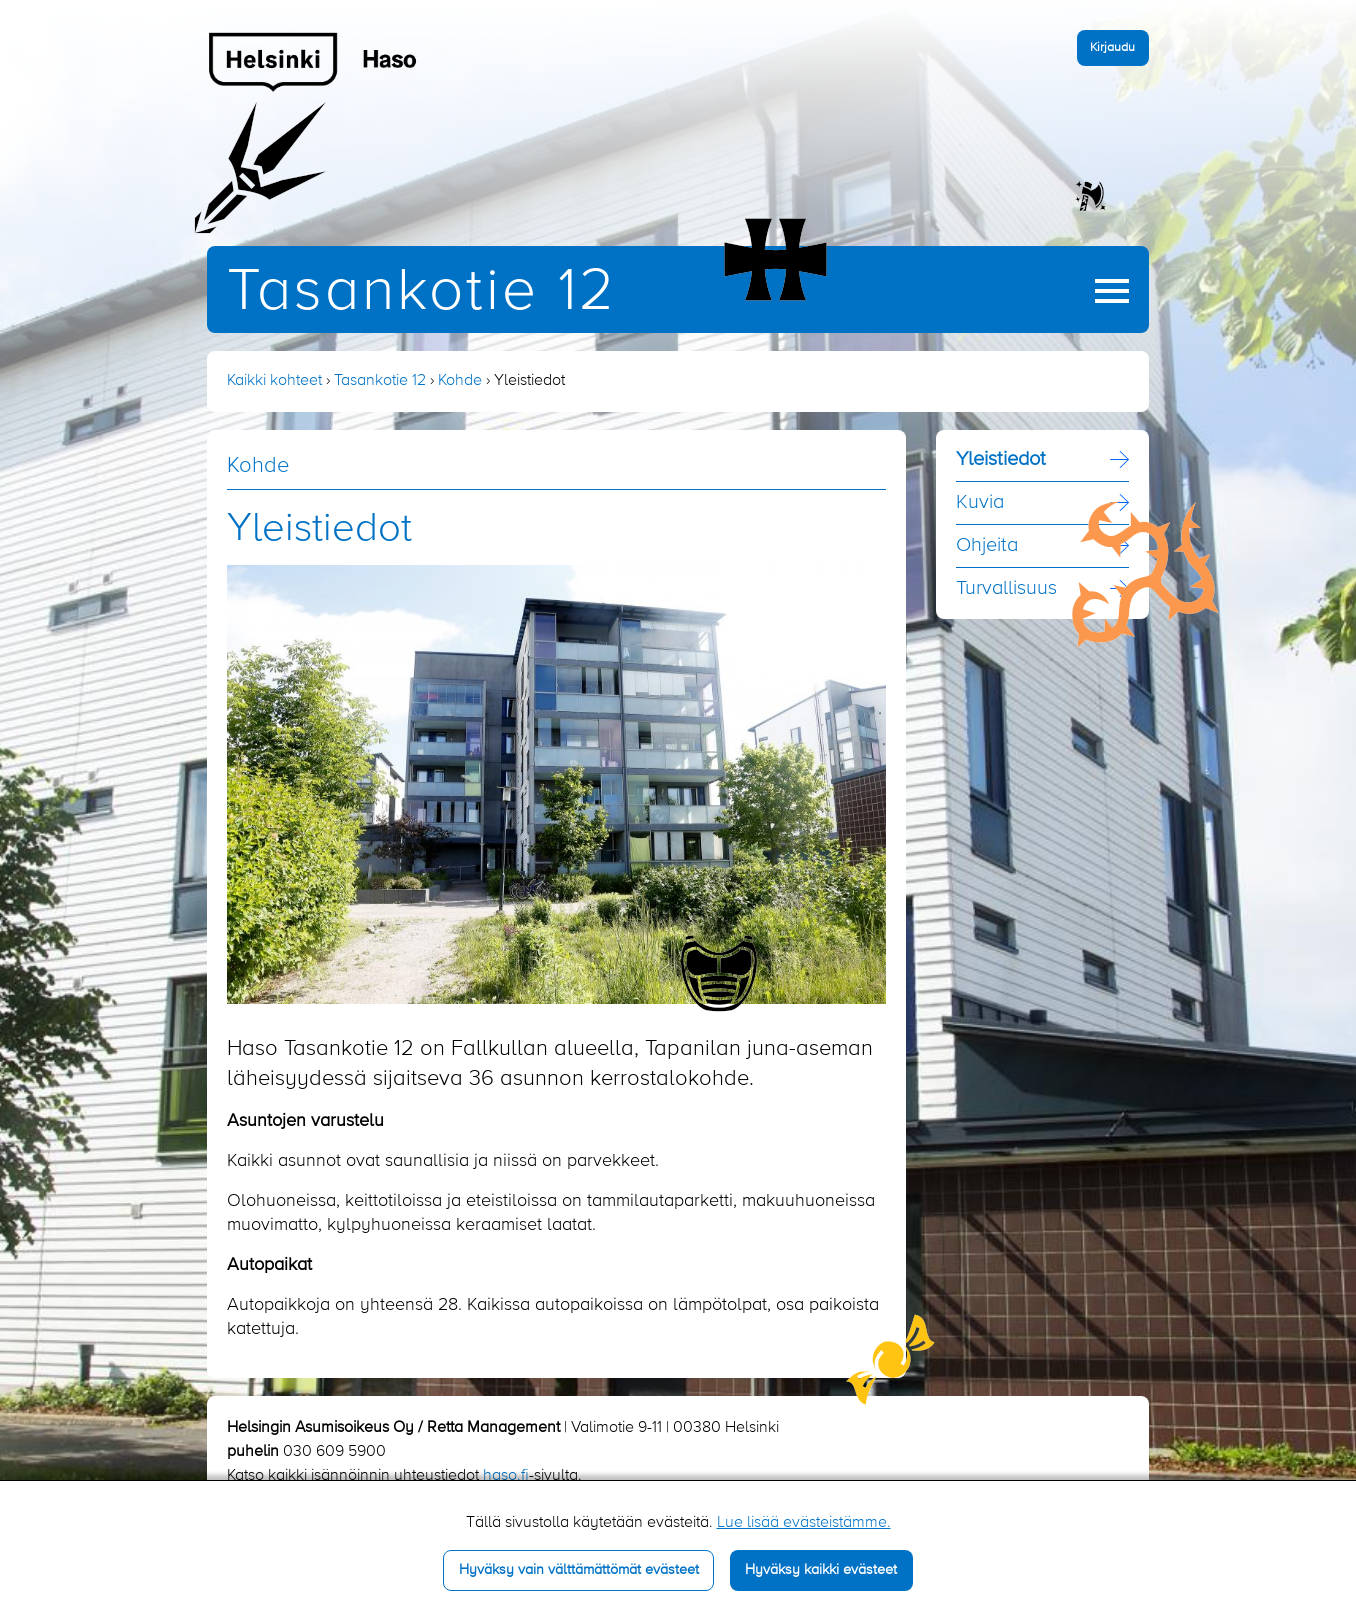  Describe the element at coordinates (719, 972) in the screenshot. I see `select saiyan armor or battle suit equipment` at that location.